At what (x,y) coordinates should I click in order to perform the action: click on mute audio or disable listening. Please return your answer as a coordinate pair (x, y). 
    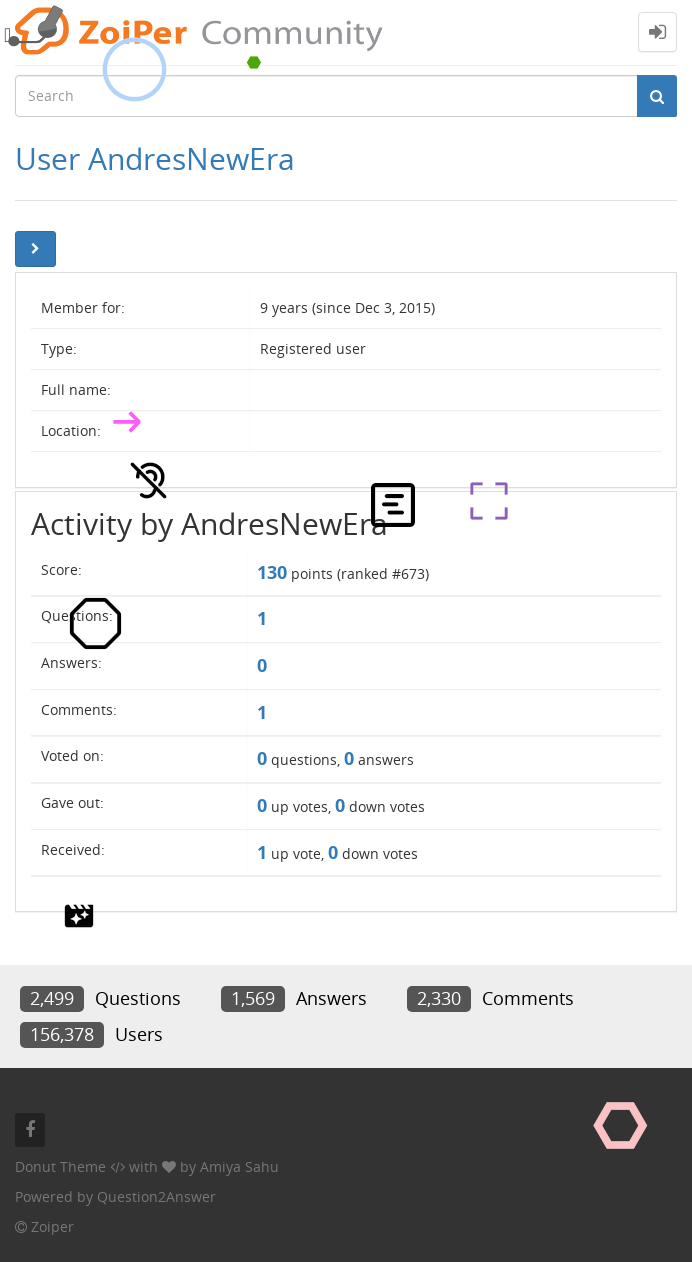
    Looking at the image, I should click on (148, 480).